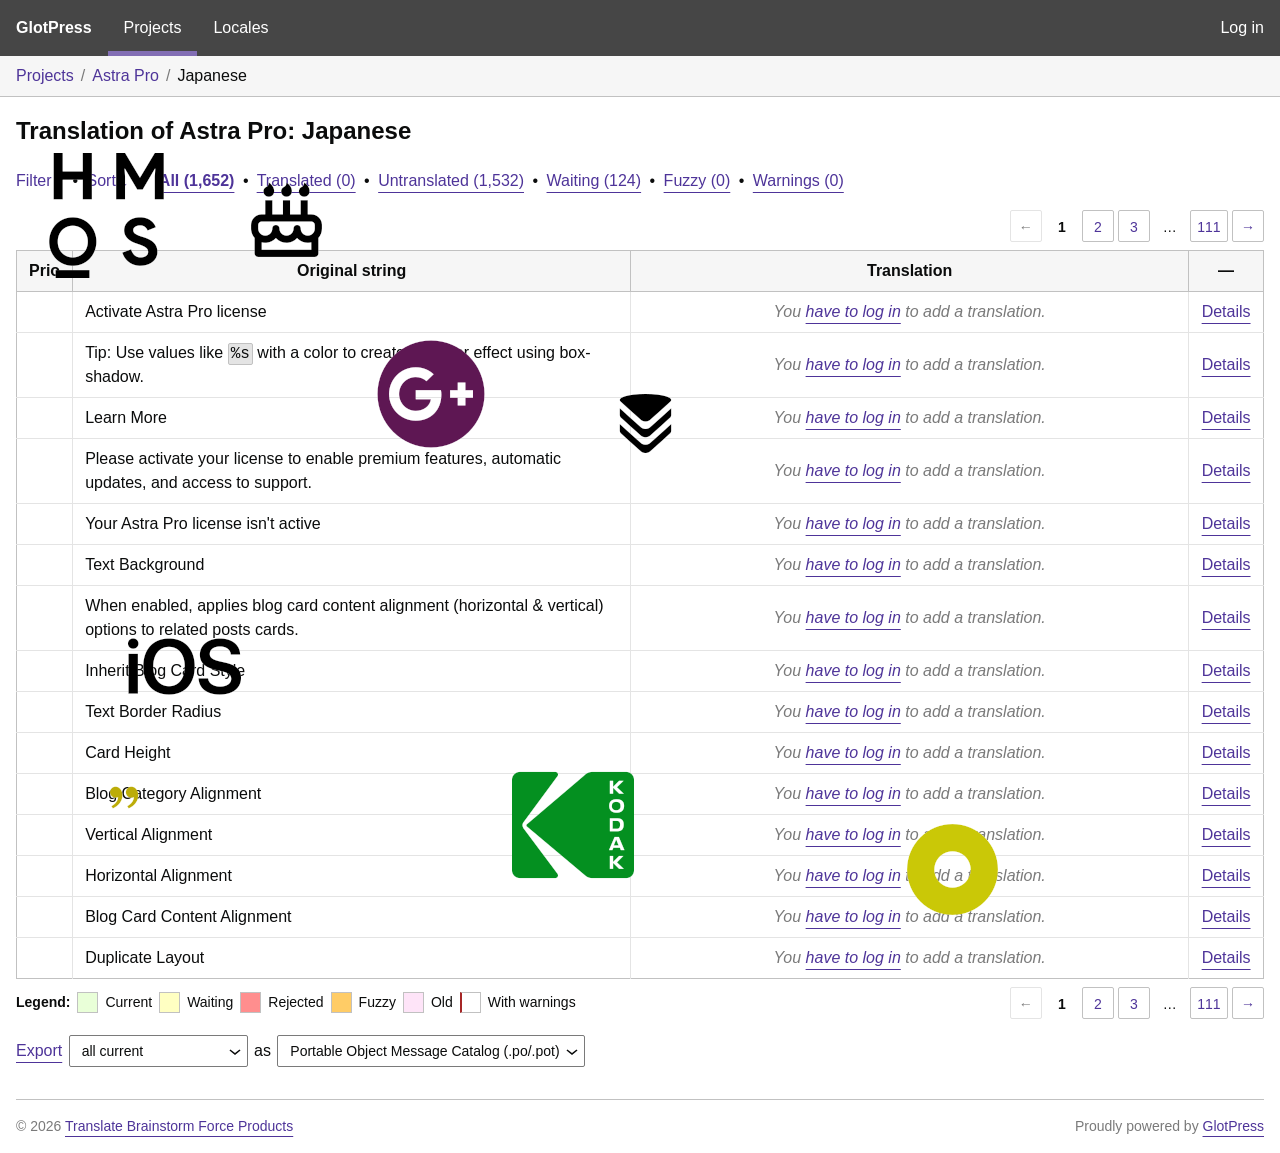  What do you see at coordinates (286, 221) in the screenshot?
I see `view birthday or celebration events` at bounding box center [286, 221].